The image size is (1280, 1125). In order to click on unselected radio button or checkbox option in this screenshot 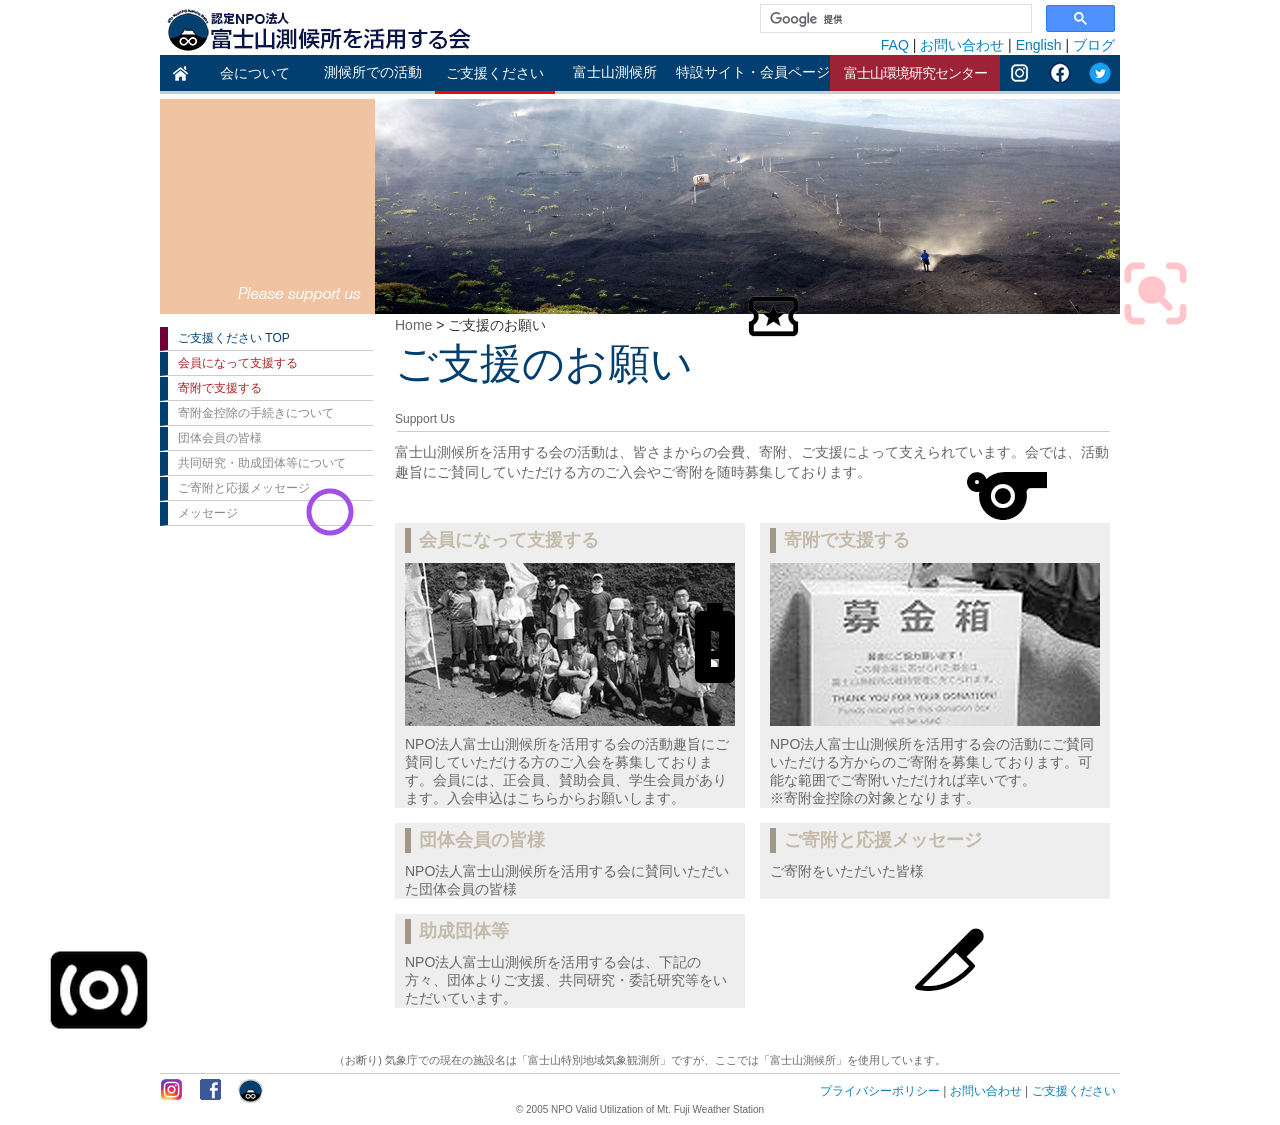, I will do `click(330, 512)`.